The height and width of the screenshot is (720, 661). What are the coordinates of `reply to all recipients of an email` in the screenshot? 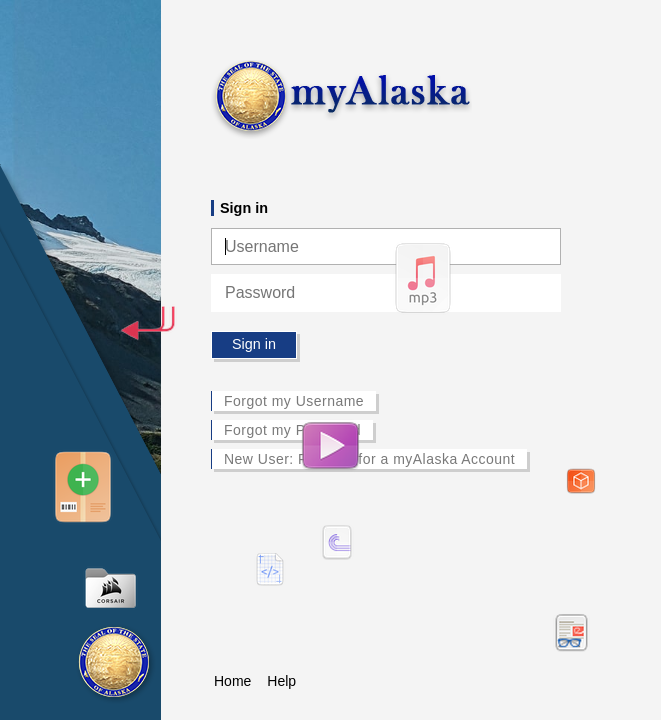 It's located at (147, 319).